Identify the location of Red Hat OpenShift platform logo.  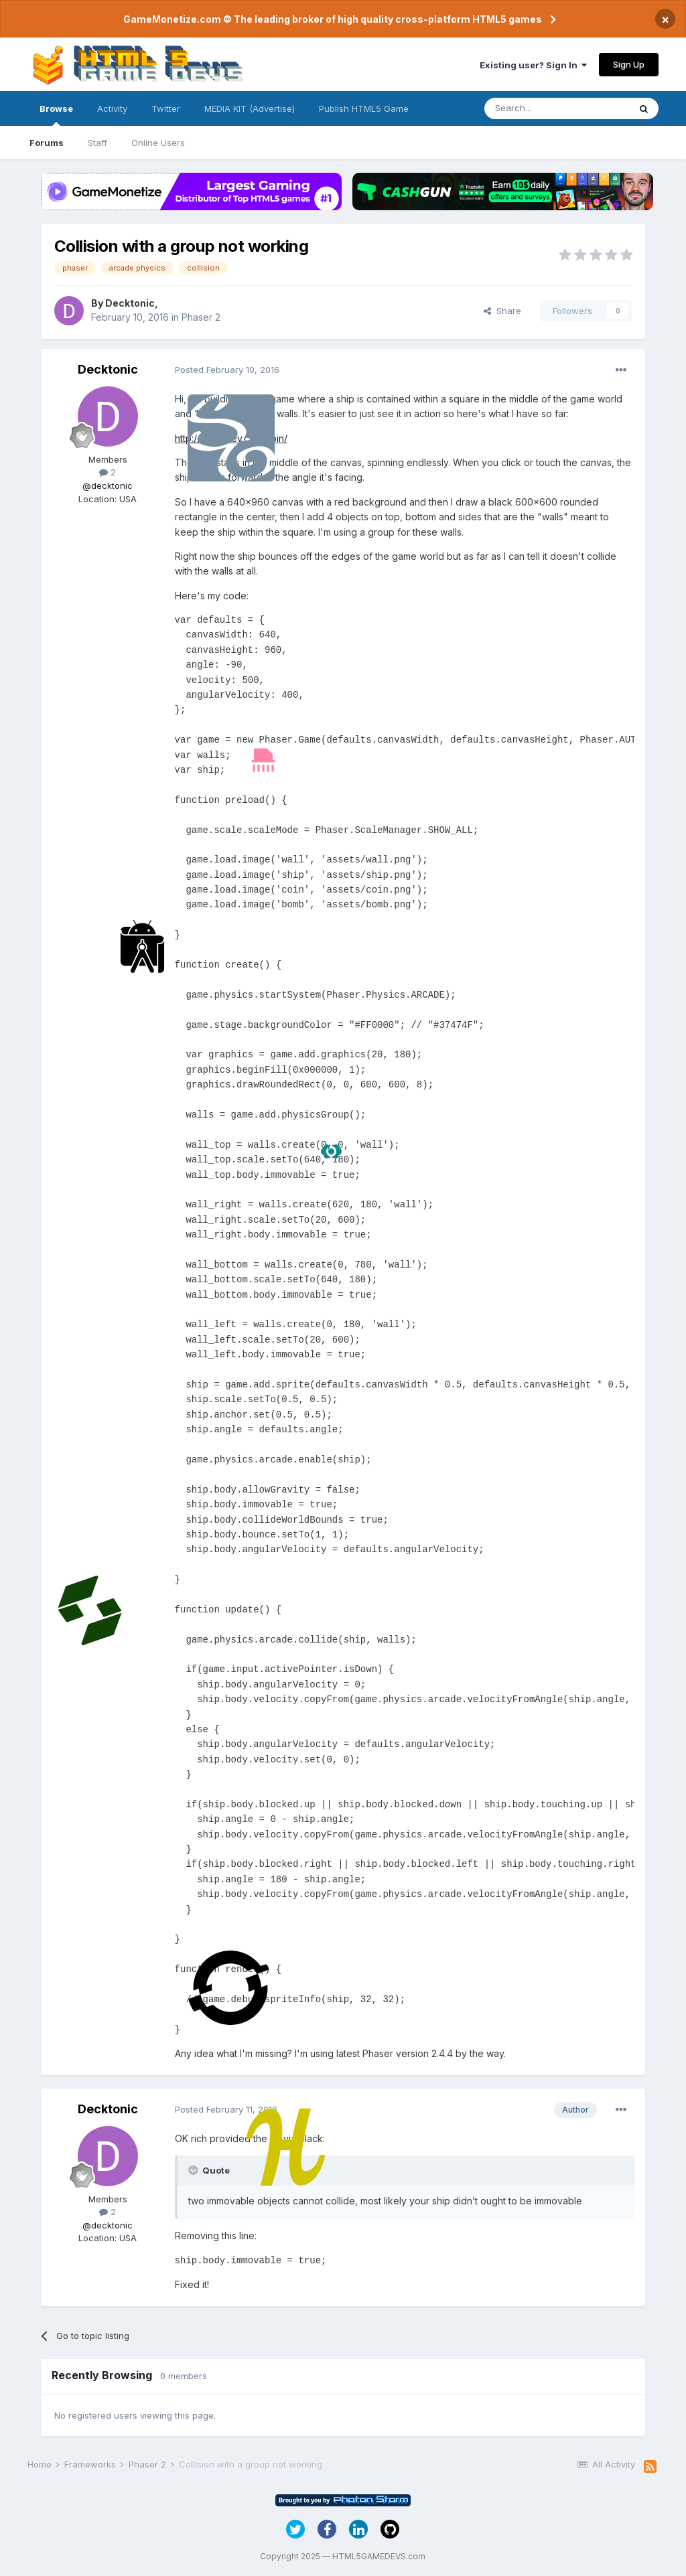
(228, 1987).